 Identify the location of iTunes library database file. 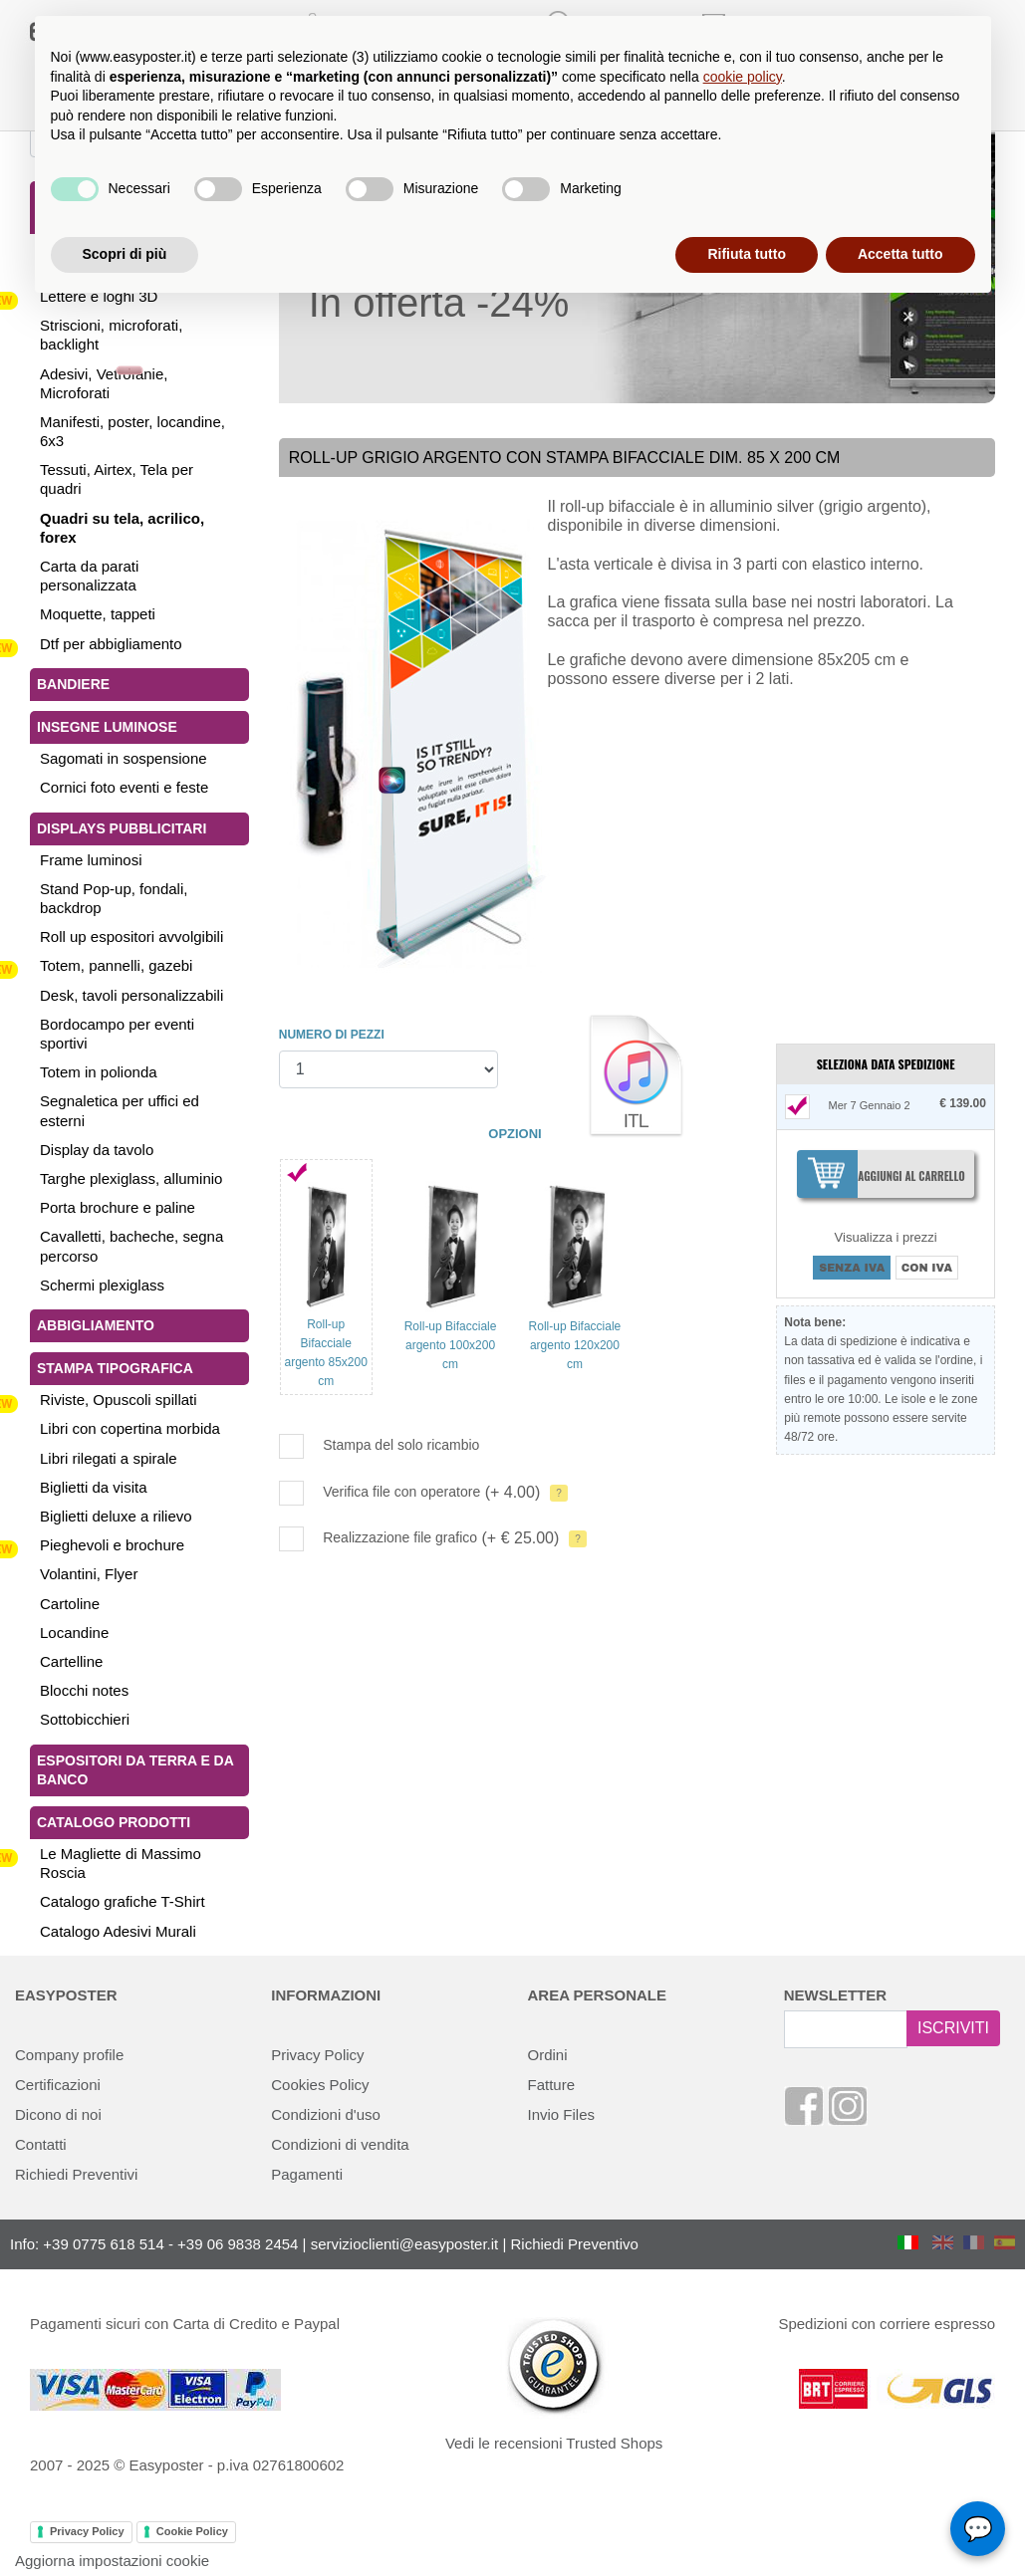
(636, 1077).